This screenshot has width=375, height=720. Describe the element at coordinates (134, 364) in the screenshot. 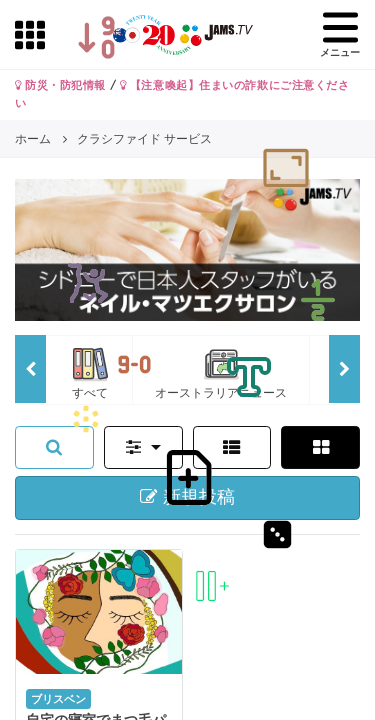

I see `sort items in descending numerical order` at that location.